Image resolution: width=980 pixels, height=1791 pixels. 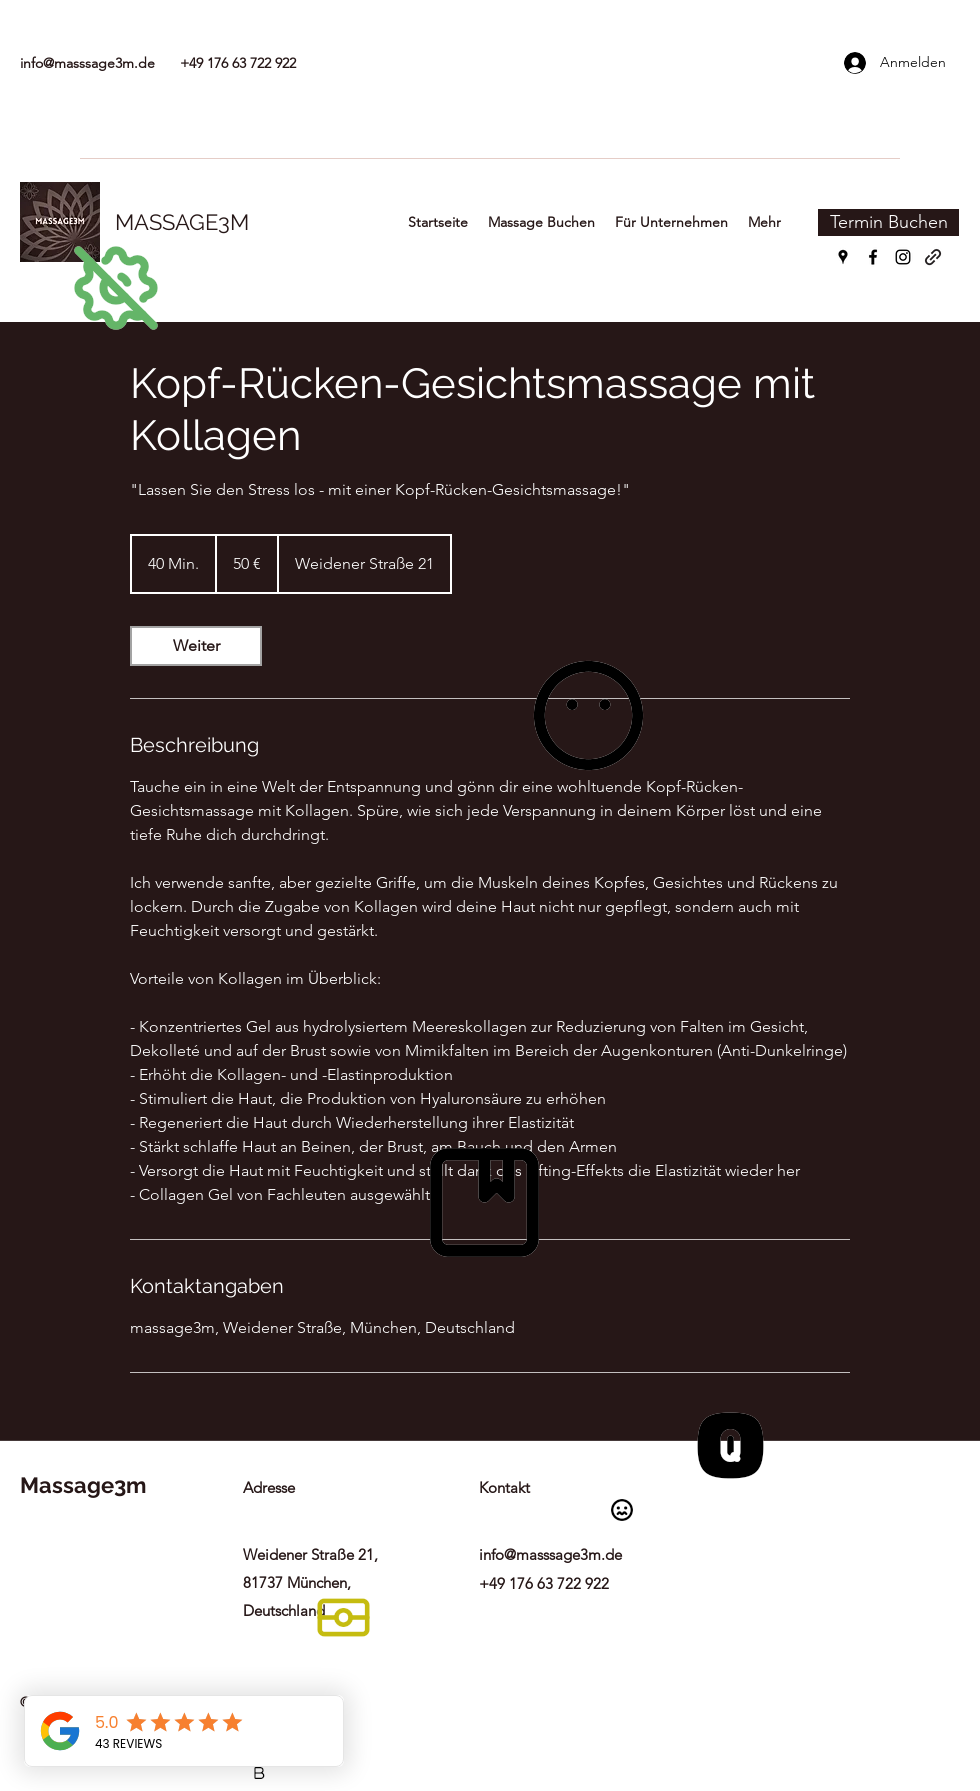 What do you see at coordinates (622, 1510) in the screenshot?
I see `indicates anxious or nervous status` at bounding box center [622, 1510].